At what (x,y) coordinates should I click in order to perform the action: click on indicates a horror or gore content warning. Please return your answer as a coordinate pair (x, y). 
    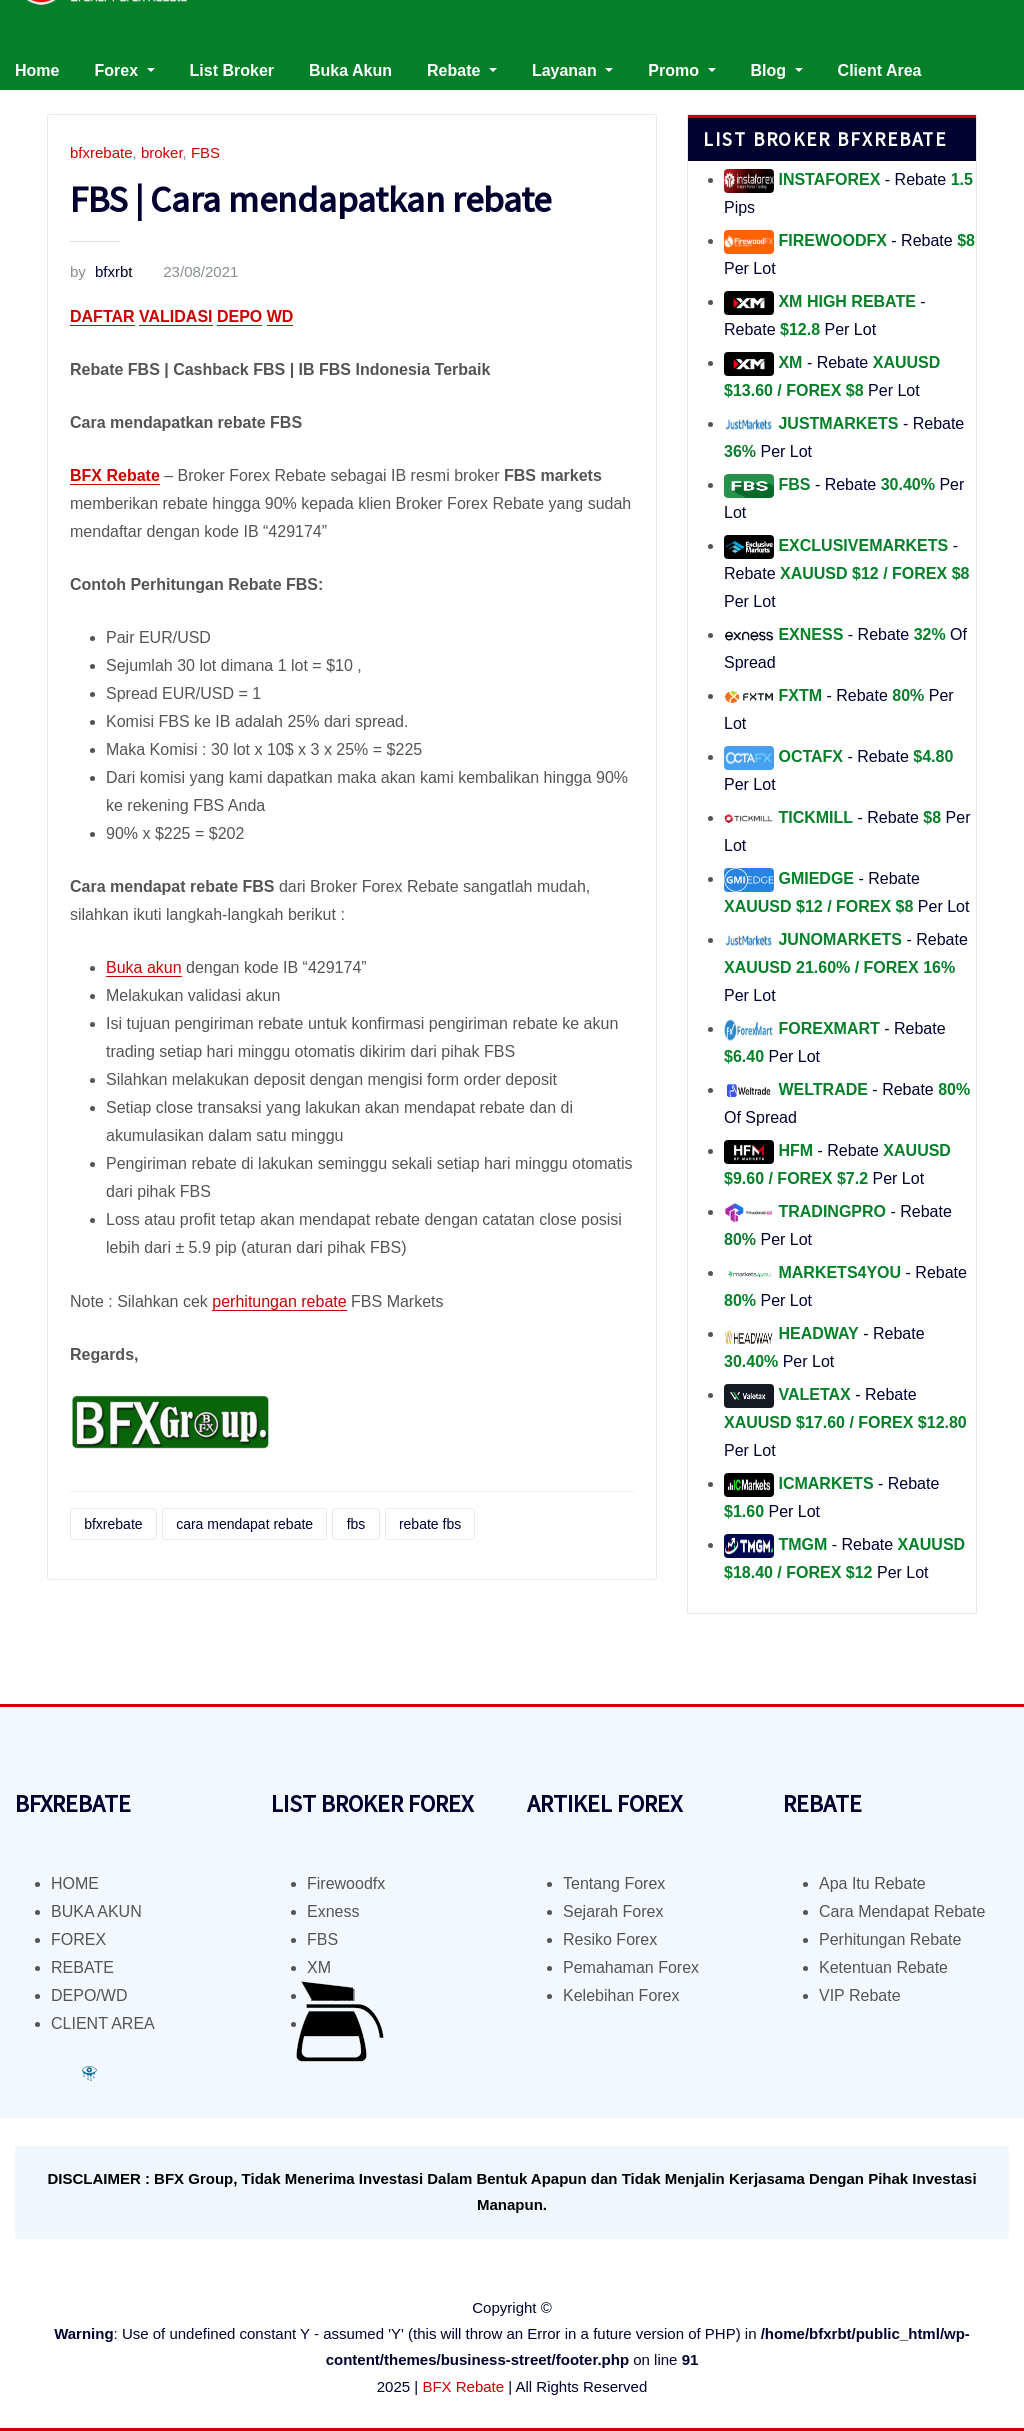
    Looking at the image, I should click on (89, 2073).